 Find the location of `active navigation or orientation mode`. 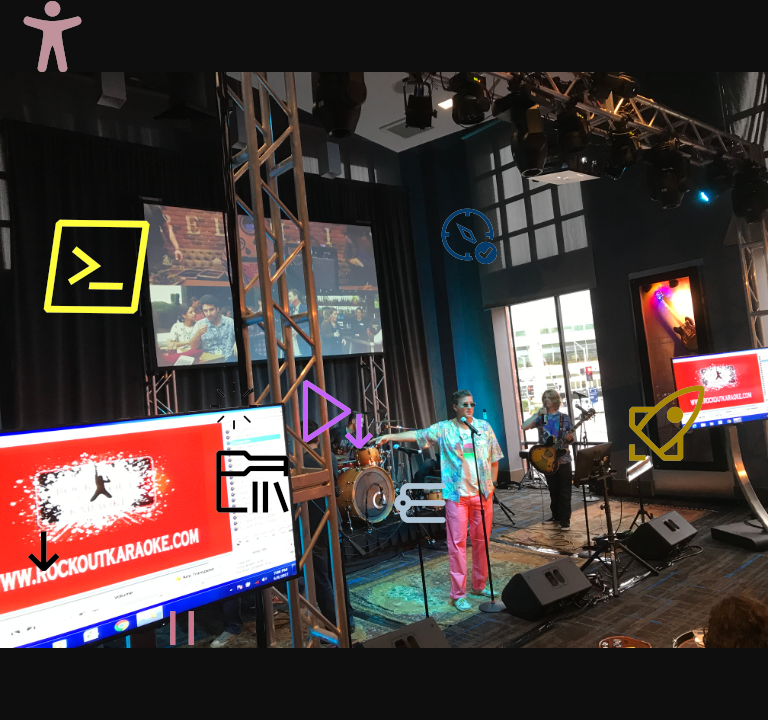

active navigation or orientation mode is located at coordinates (467, 234).